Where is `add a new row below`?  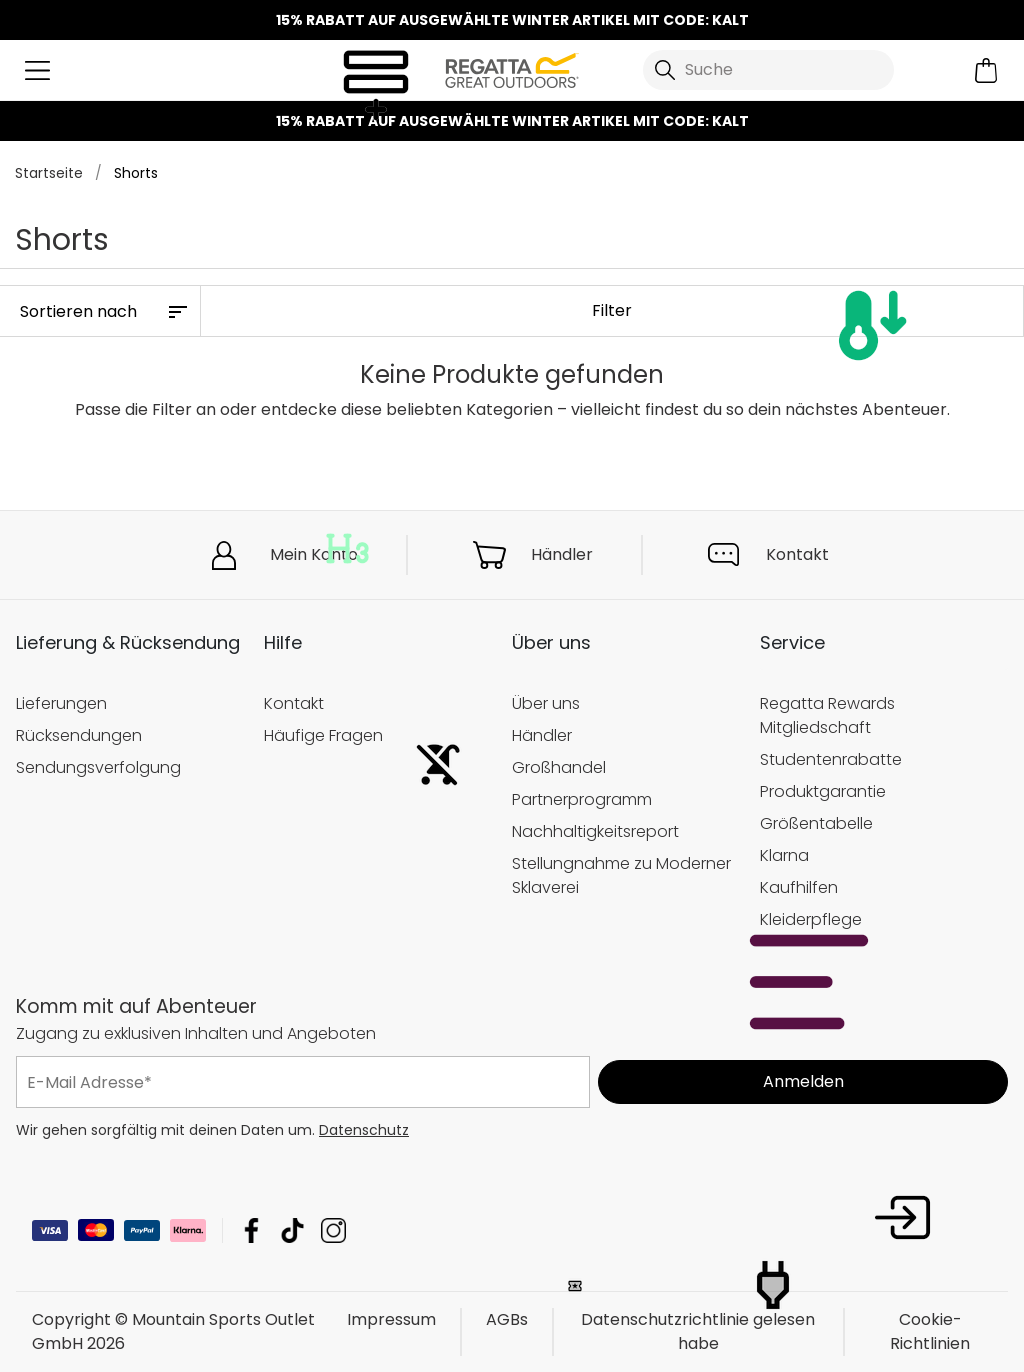
add a new row below is located at coordinates (376, 80).